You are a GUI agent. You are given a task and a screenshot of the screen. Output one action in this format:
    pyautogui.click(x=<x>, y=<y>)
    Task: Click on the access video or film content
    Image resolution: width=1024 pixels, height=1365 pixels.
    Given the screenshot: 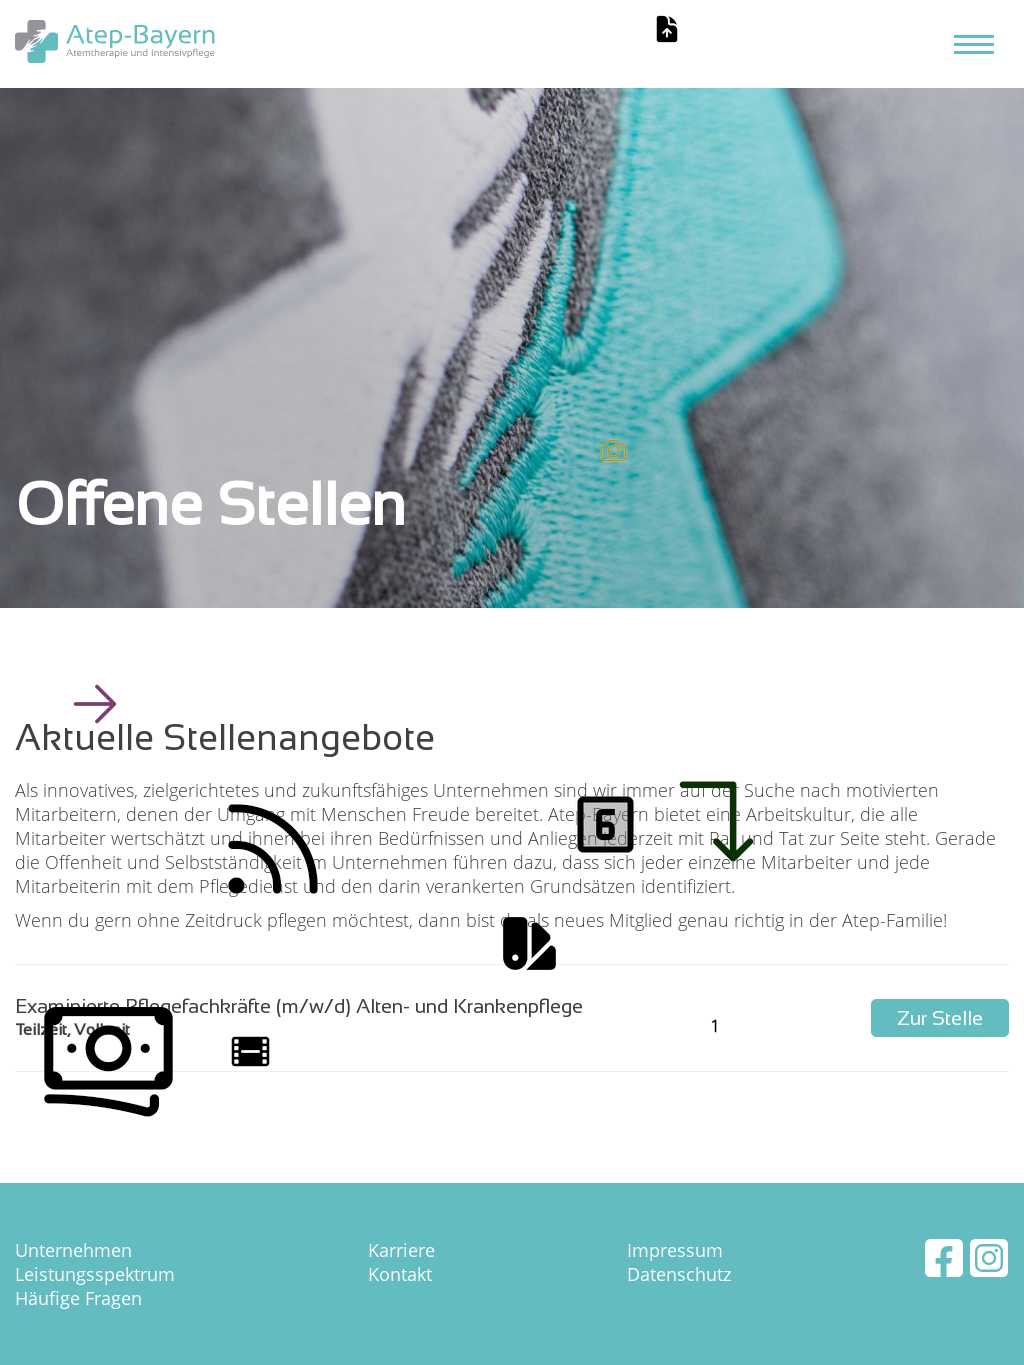 What is the action you would take?
    pyautogui.click(x=250, y=1051)
    